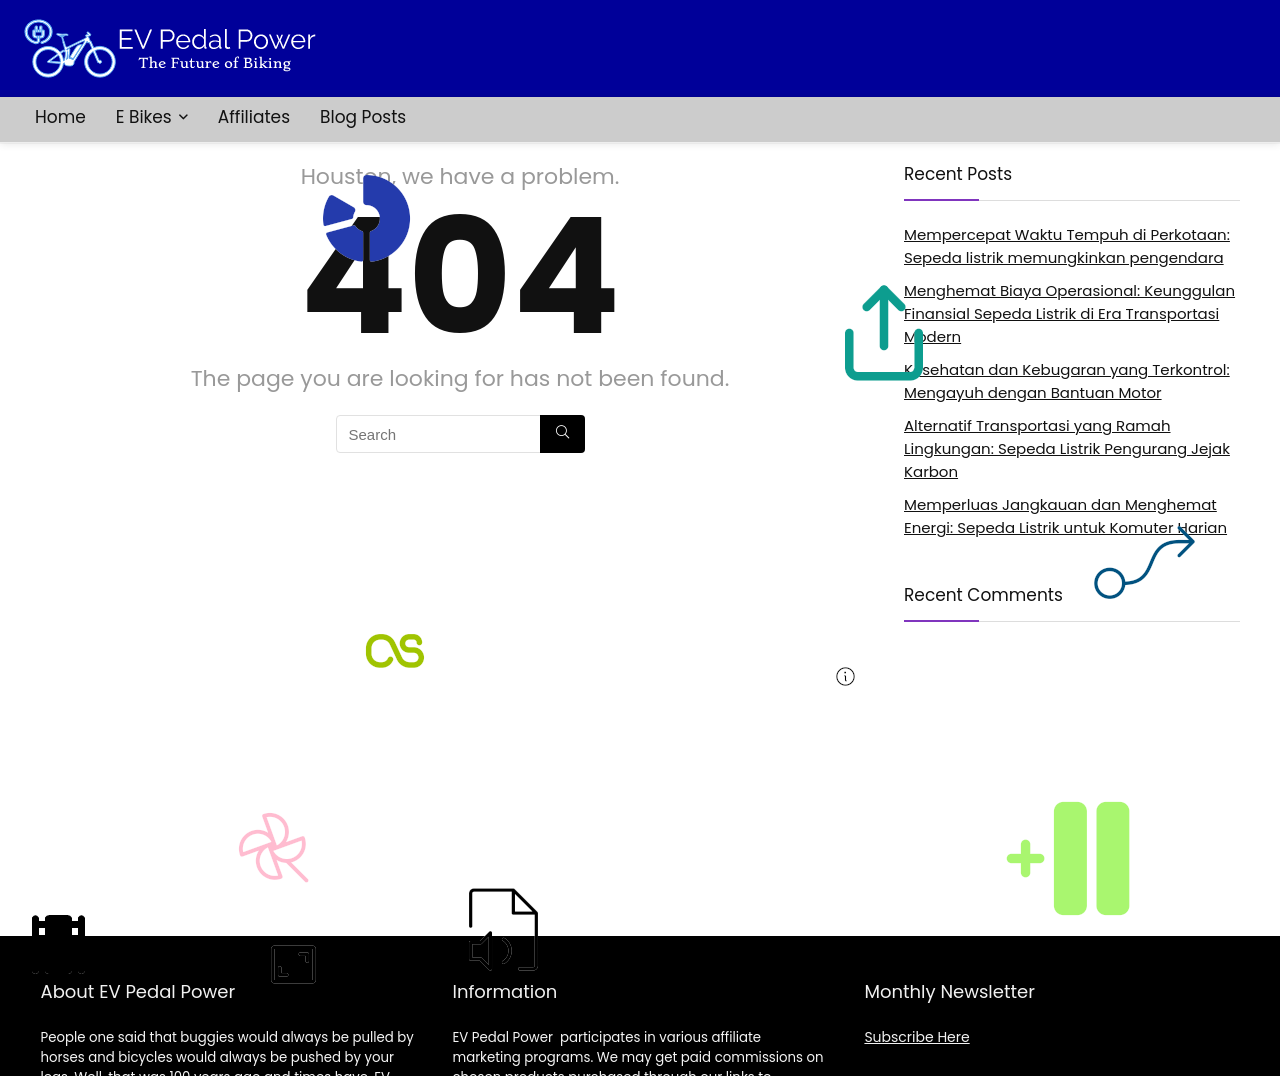 This screenshot has height=1076, width=1280. Describe the element at coordinates (58, 944) in the screenshot. I see `browse local movies or theaters nearby` at that location.